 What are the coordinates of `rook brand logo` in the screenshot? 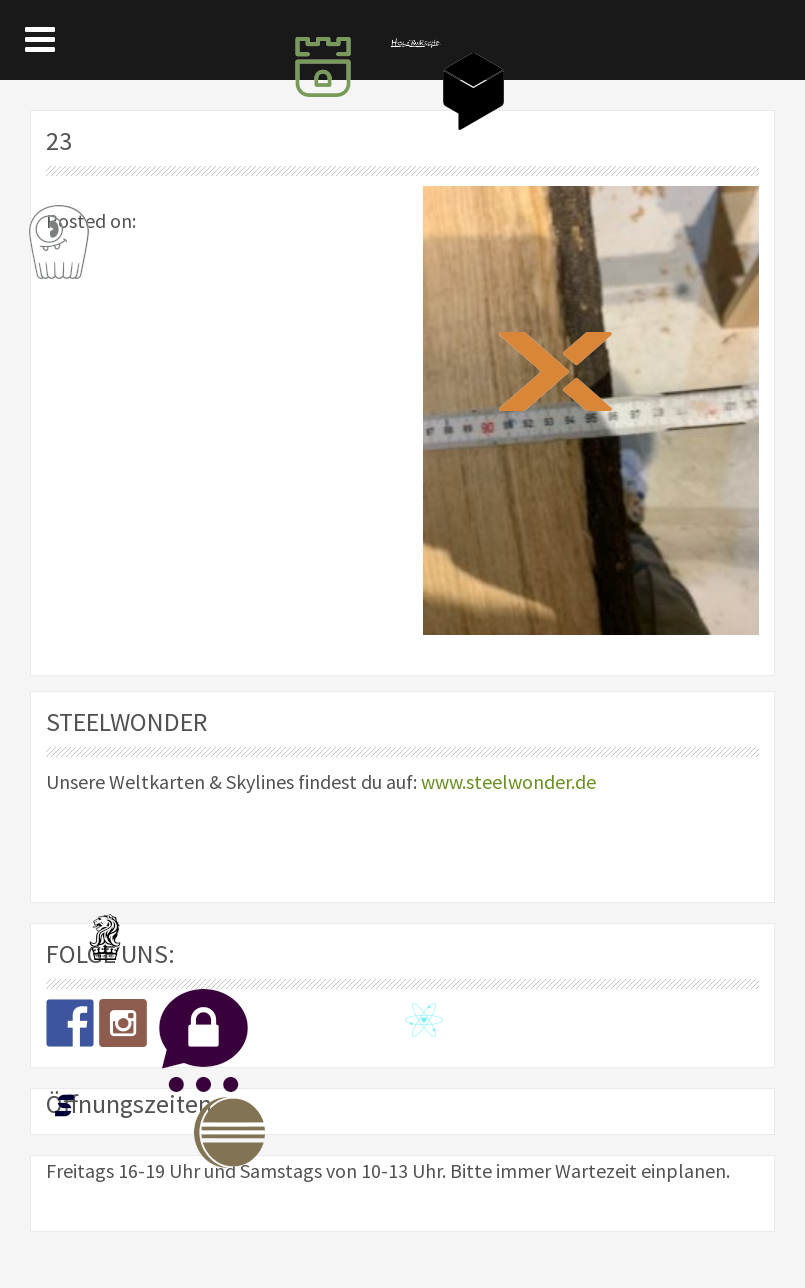 It's located at (323, 67).